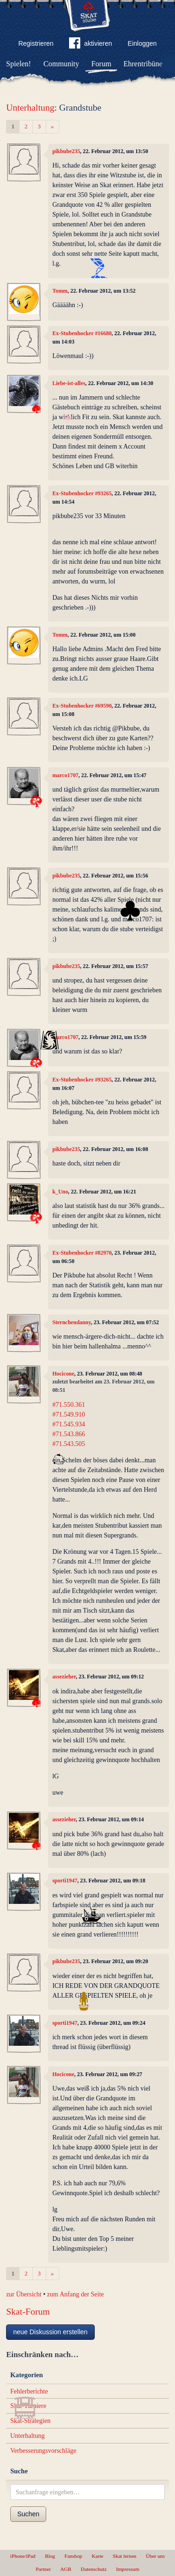 The width and height of the screenshot is (175, 2576). I want to click on enter a magical portal or gateway, so click(49, 1040).